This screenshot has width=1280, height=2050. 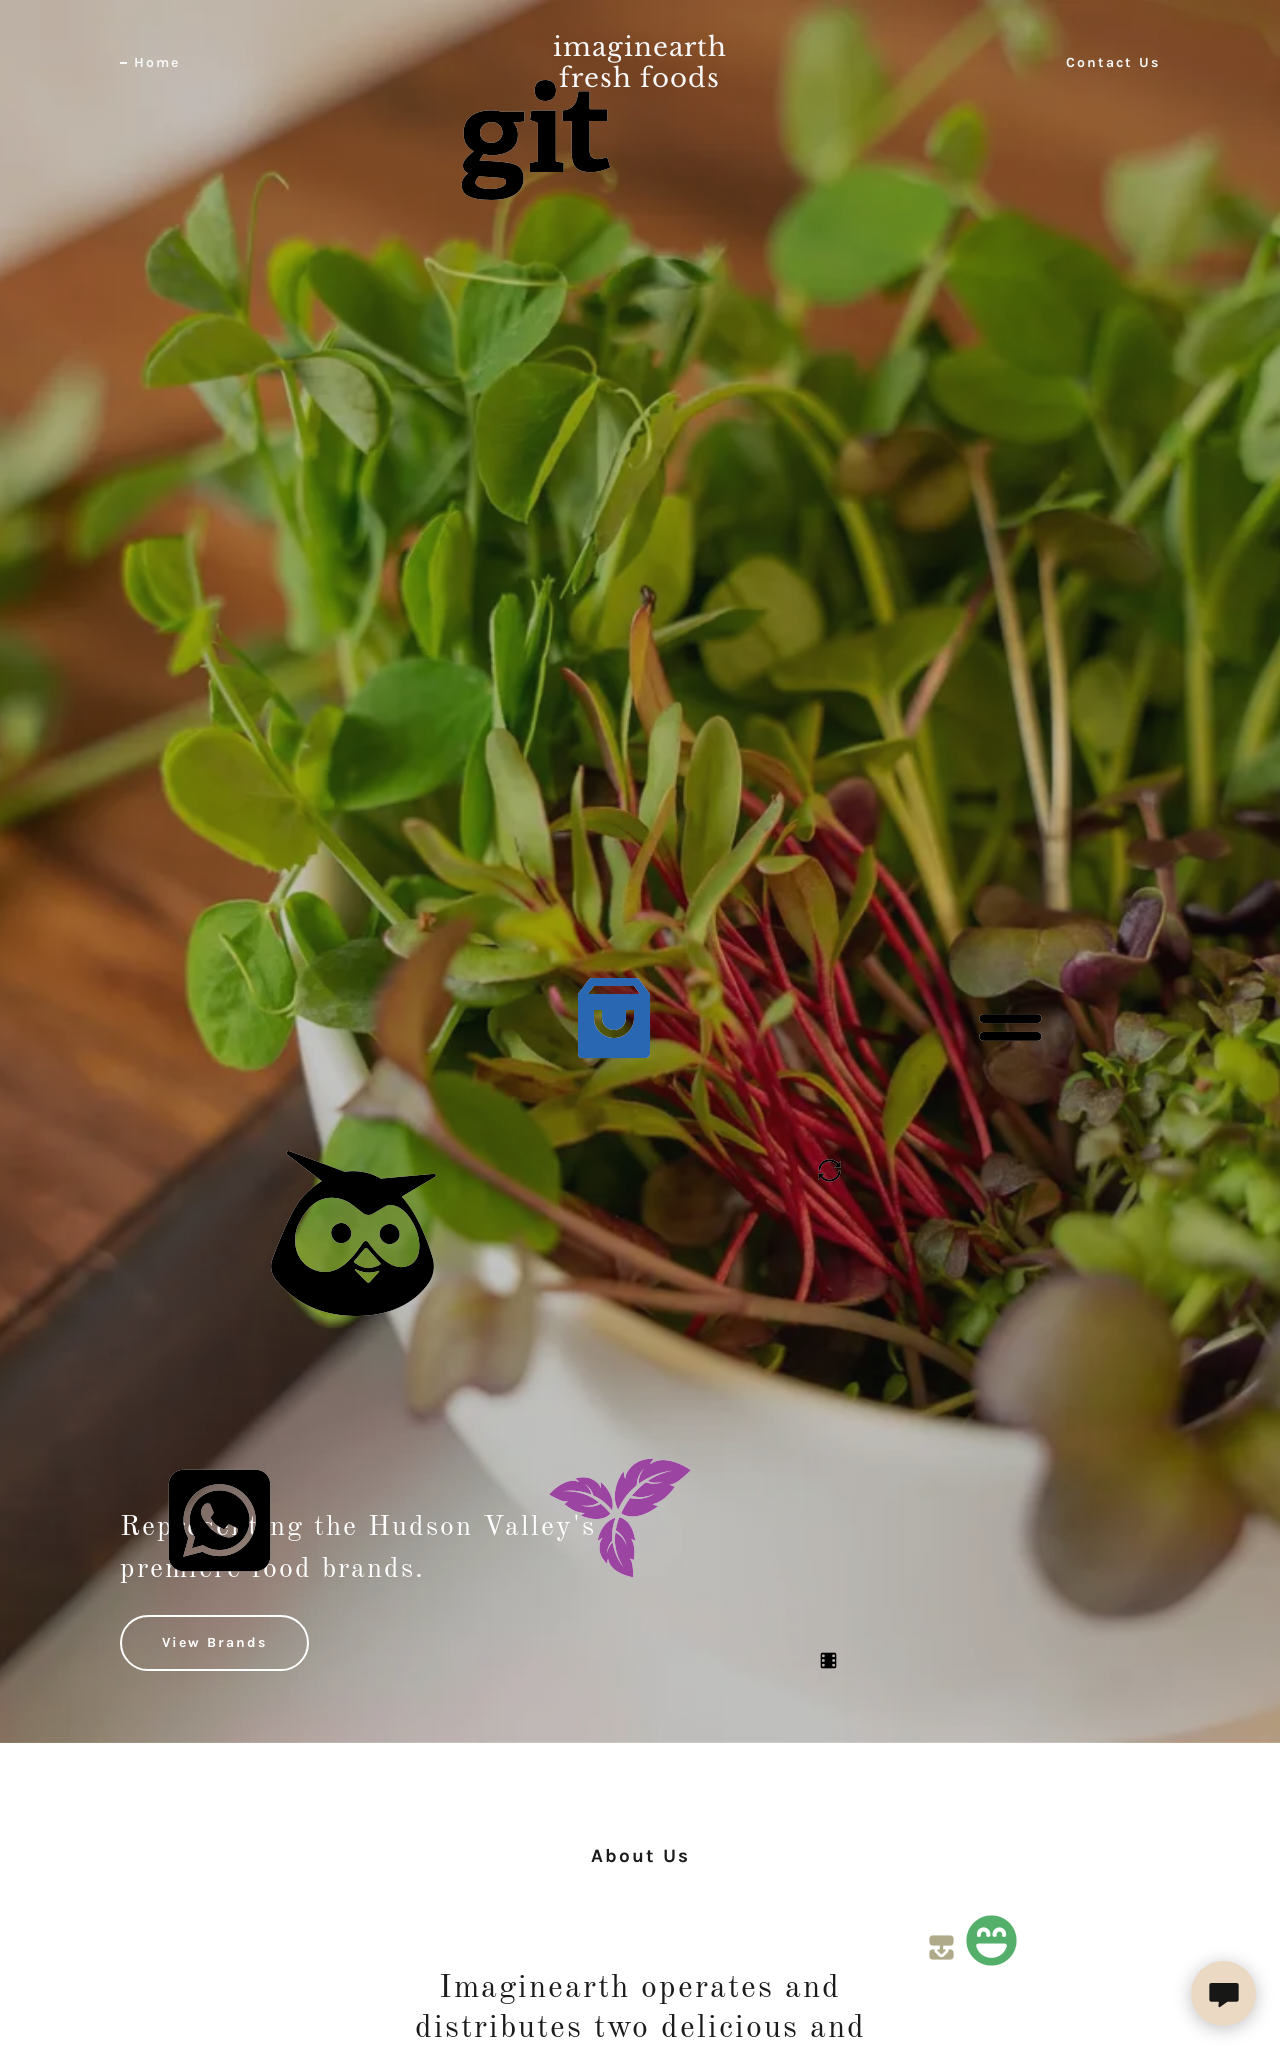 What do you see at coordinates (219, 1520) in the screenshot?
I see `open WhatsApp messaging app` at bounding box center [219, 1520].